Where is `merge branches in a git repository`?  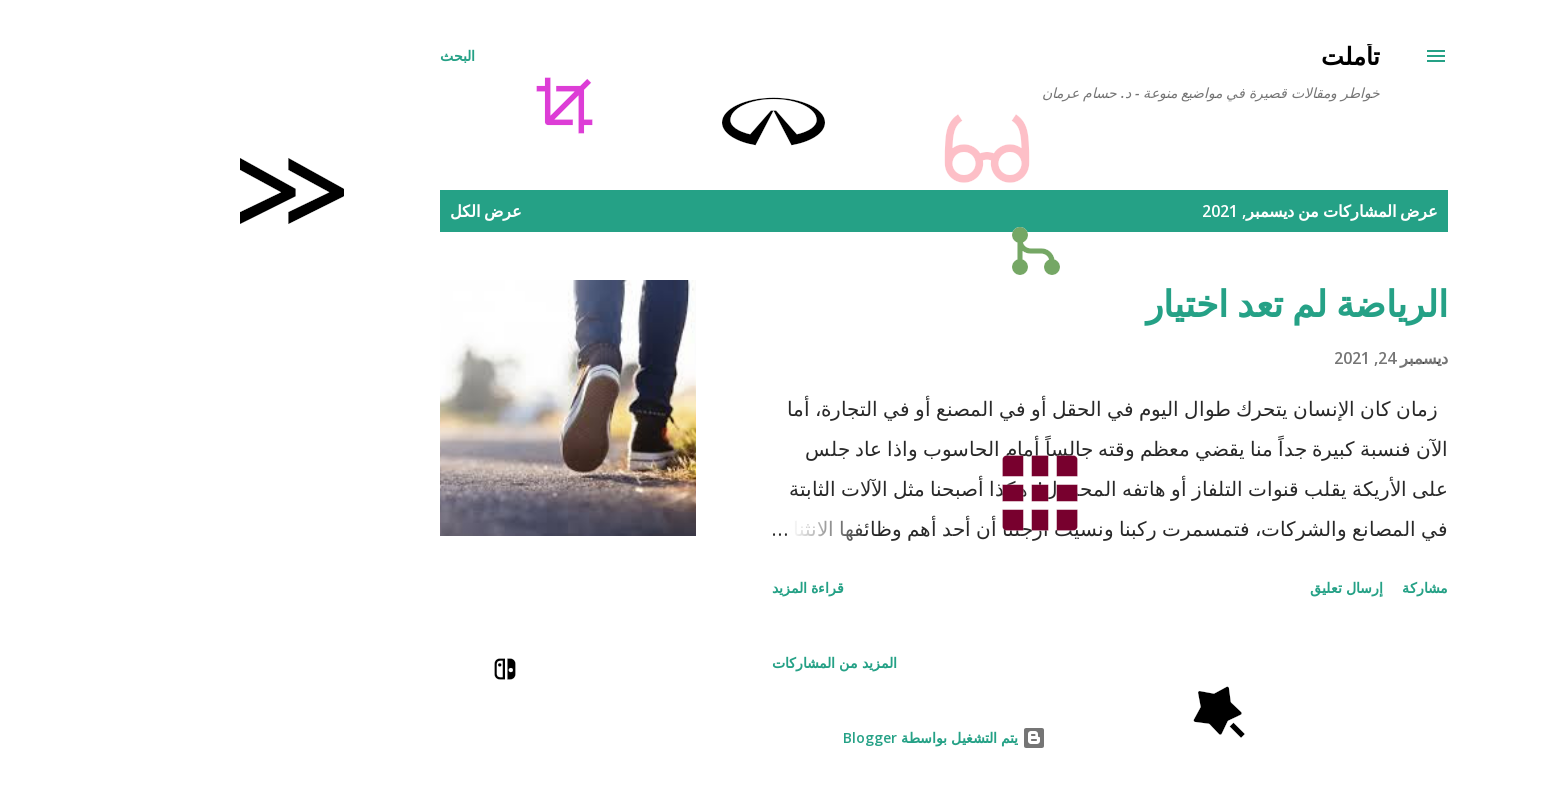 merge branches in a git repository is located at coordinates (1036, 251).